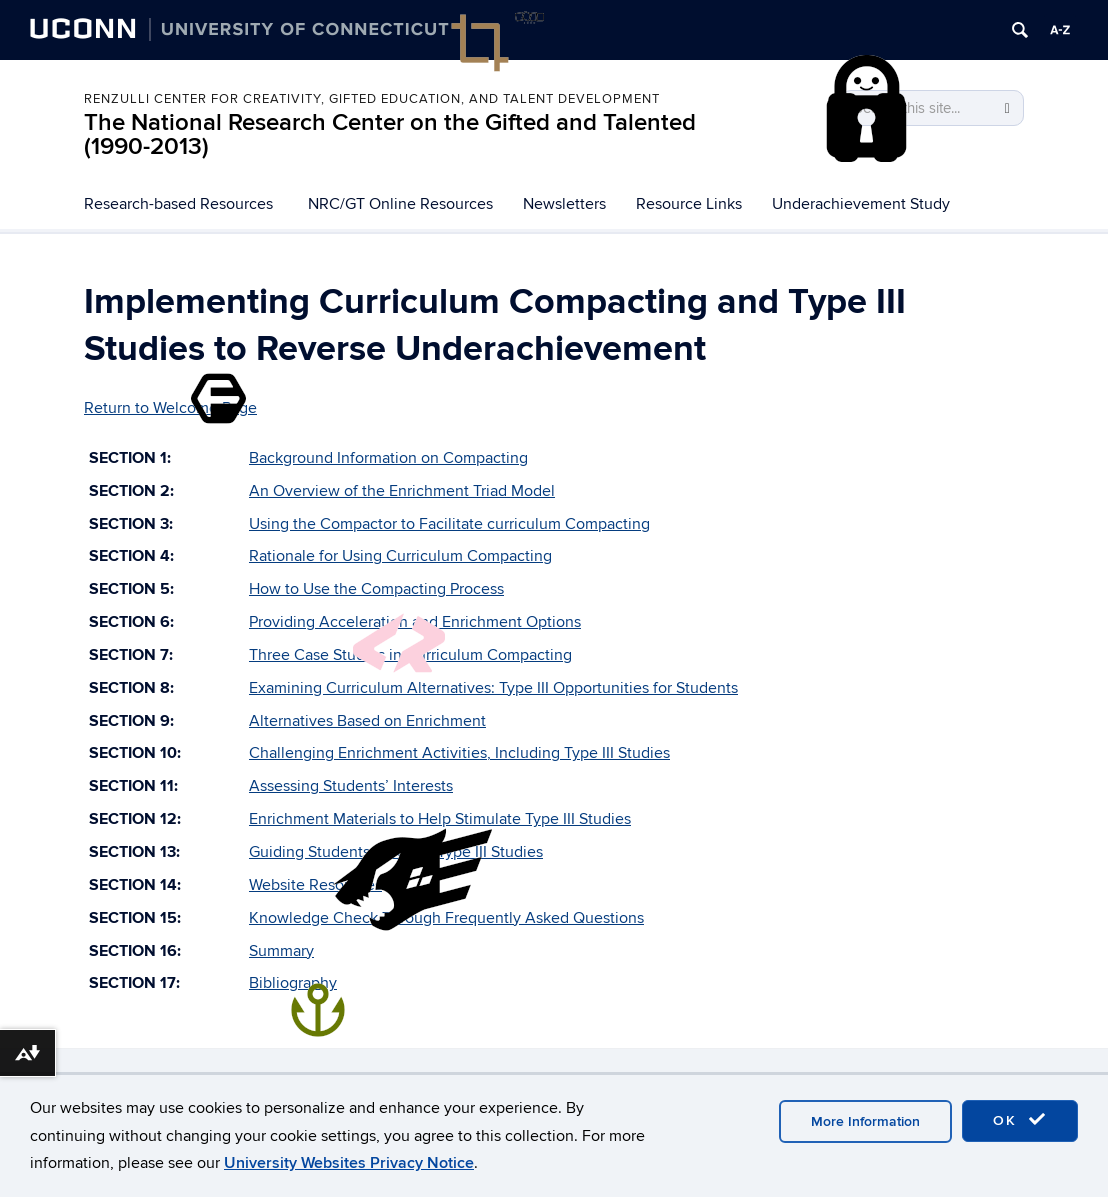 This screenshot has height=1197, width=1108. Describe the element at coordinates (399, 643) in the screenshot. I see `visit codersrank profile or website` at that location.